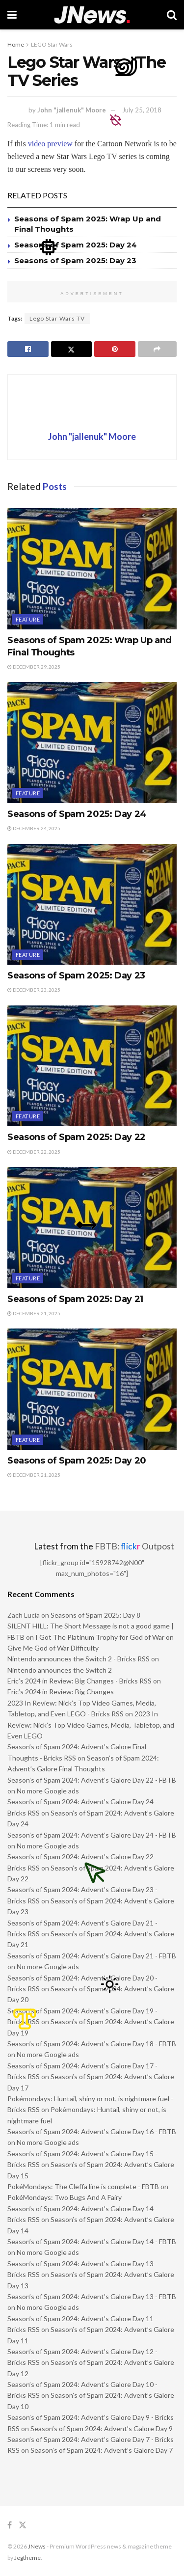 This screenshot has height=2576, width=184. What do you see at coordinates (86, 1225) in the screenshot?
I see `navigate to next step or section` at bounding box center [86, 1225].